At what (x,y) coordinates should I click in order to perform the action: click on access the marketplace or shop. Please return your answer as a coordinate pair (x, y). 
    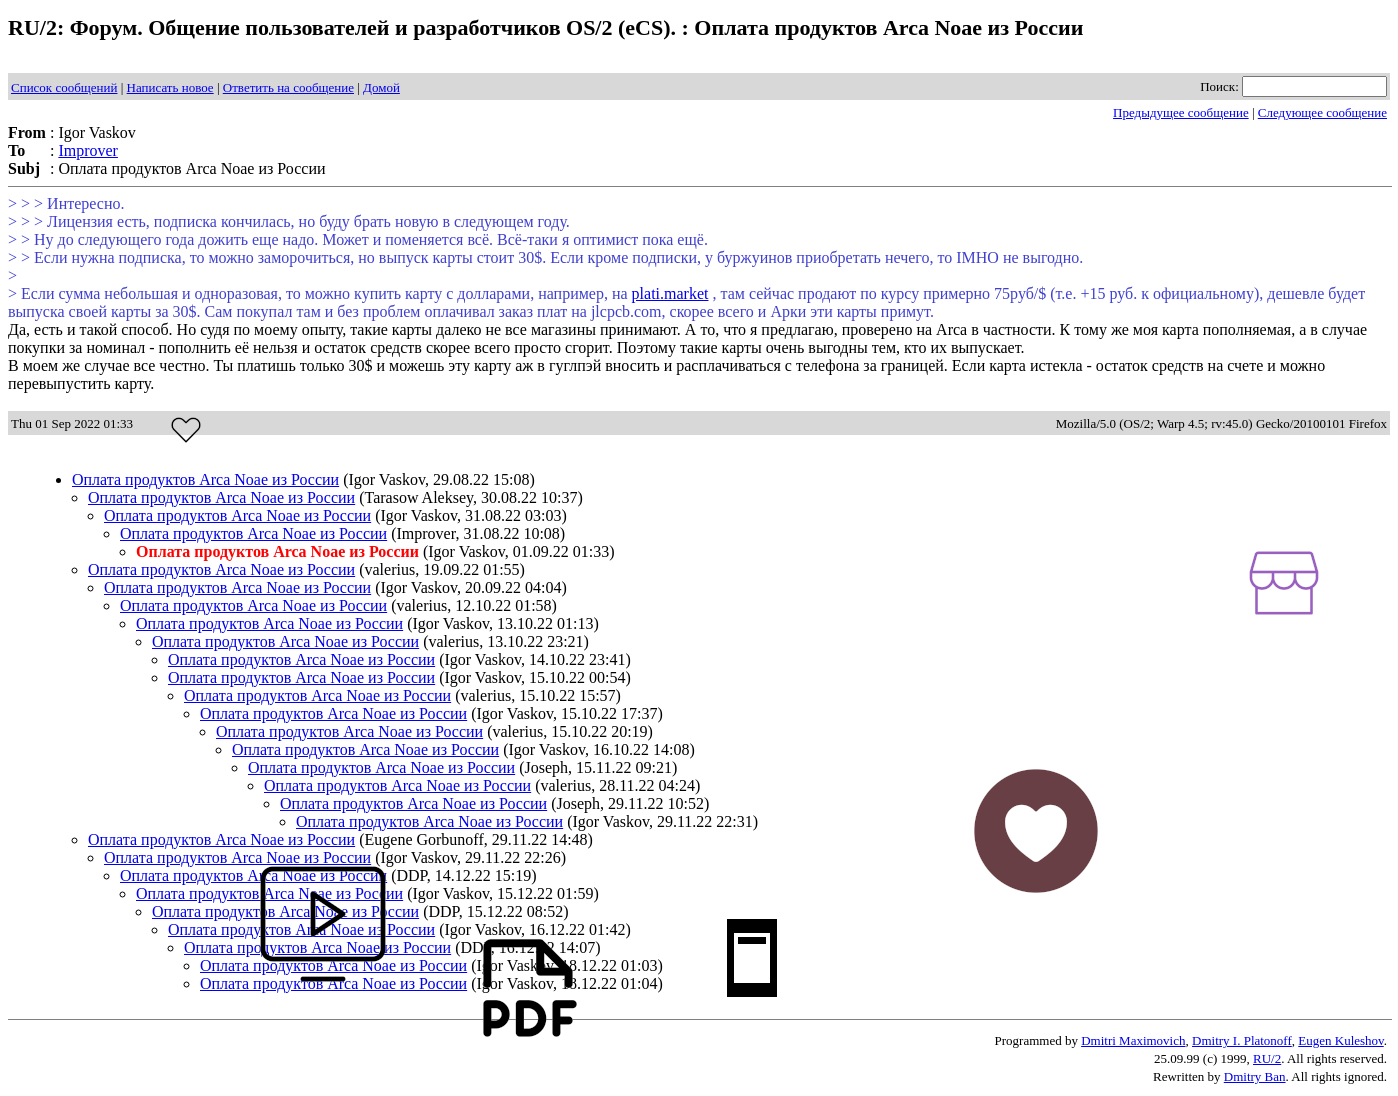
    Looking at the image, I should click on (1284, 583).